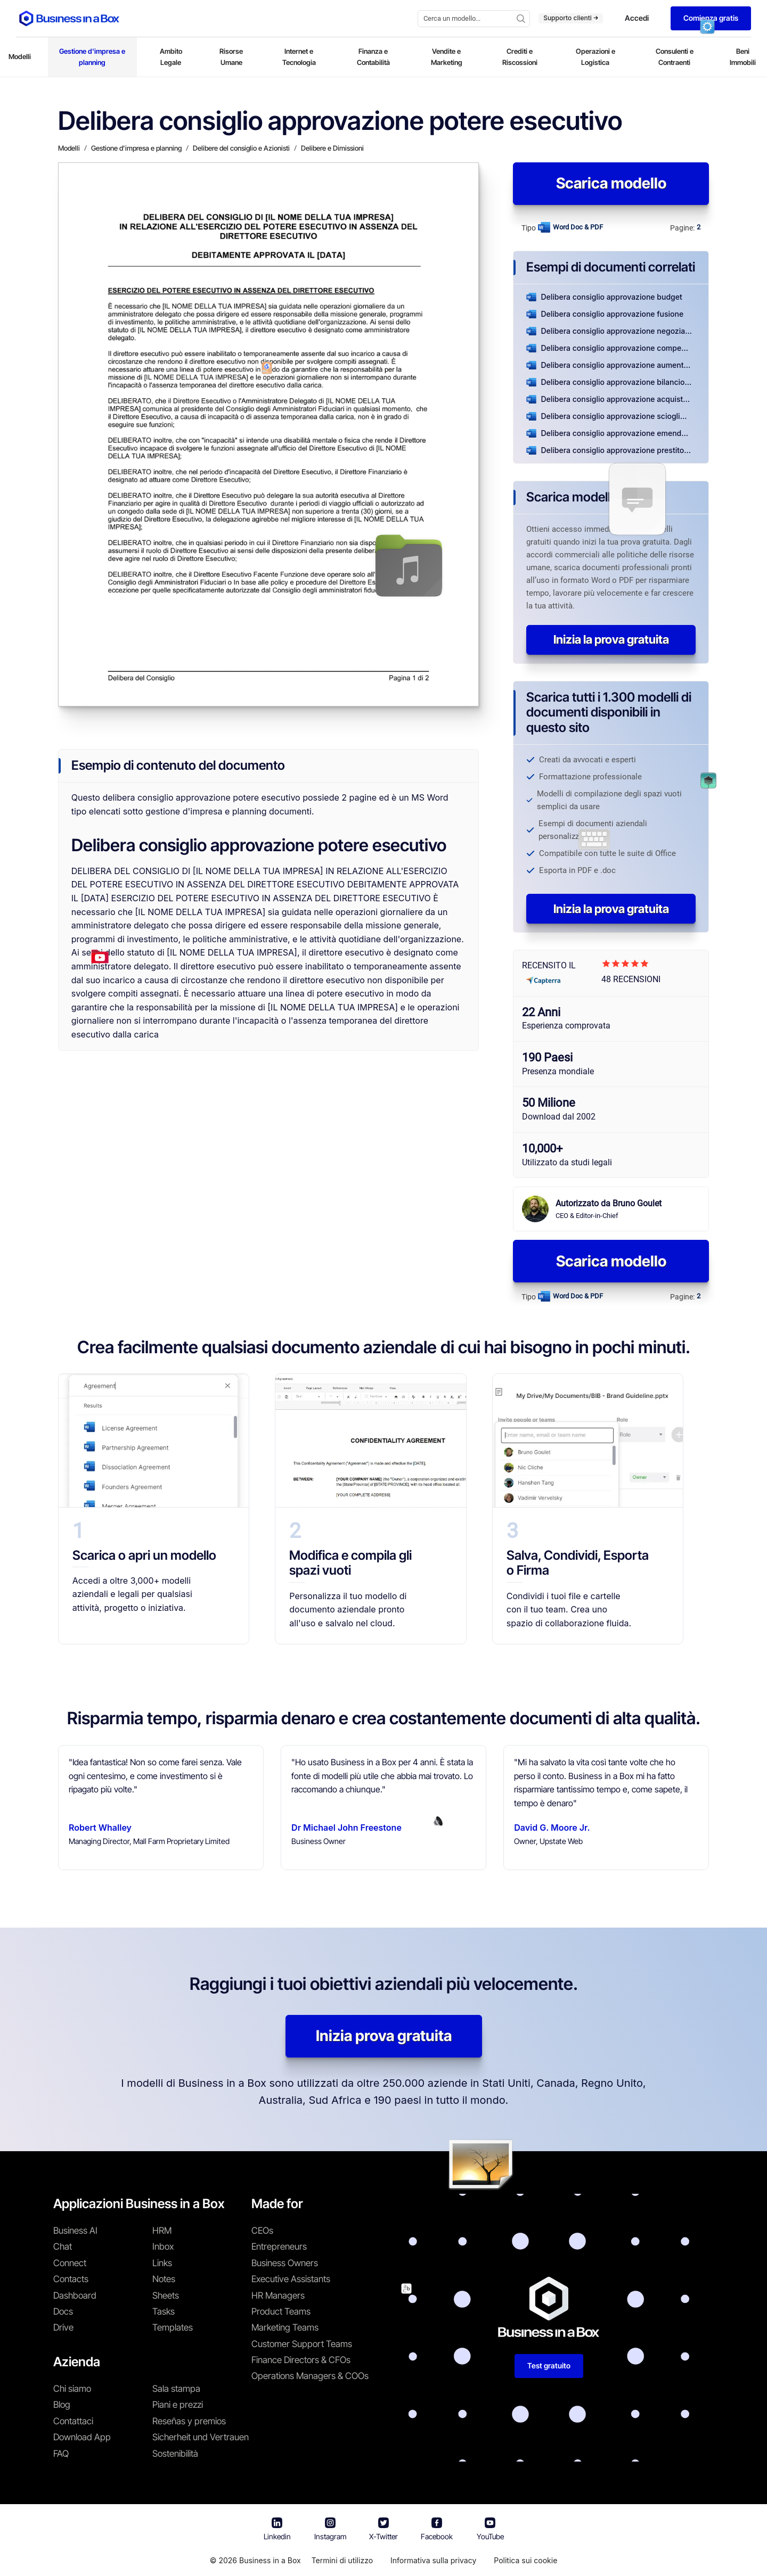  I want to click on a microdvd subtitle file, so click(637, 499).